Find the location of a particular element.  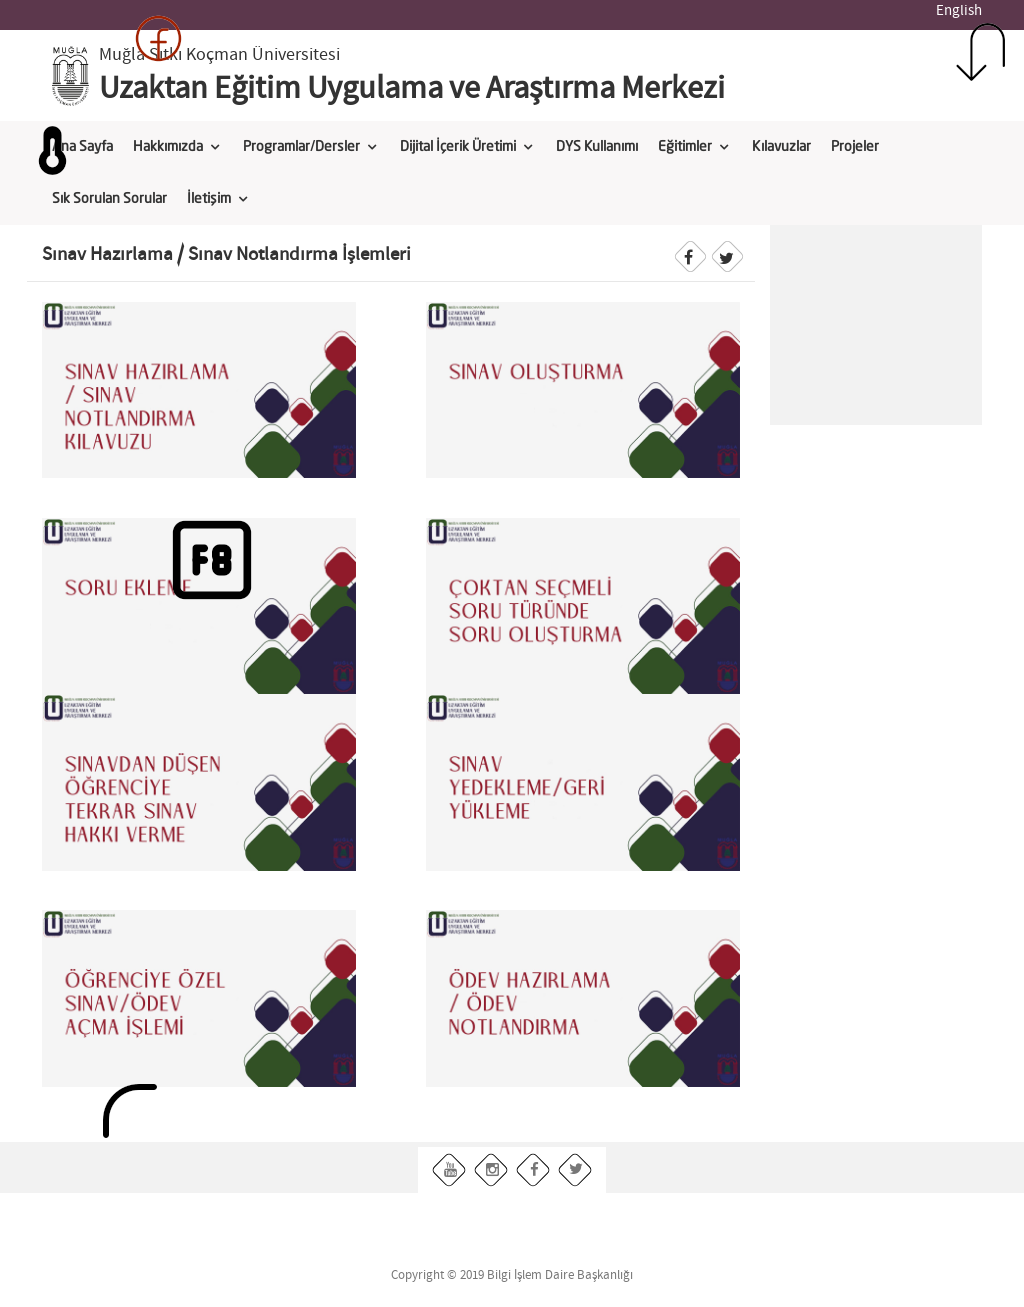

open facebook app is located at coordinates (158, 38).